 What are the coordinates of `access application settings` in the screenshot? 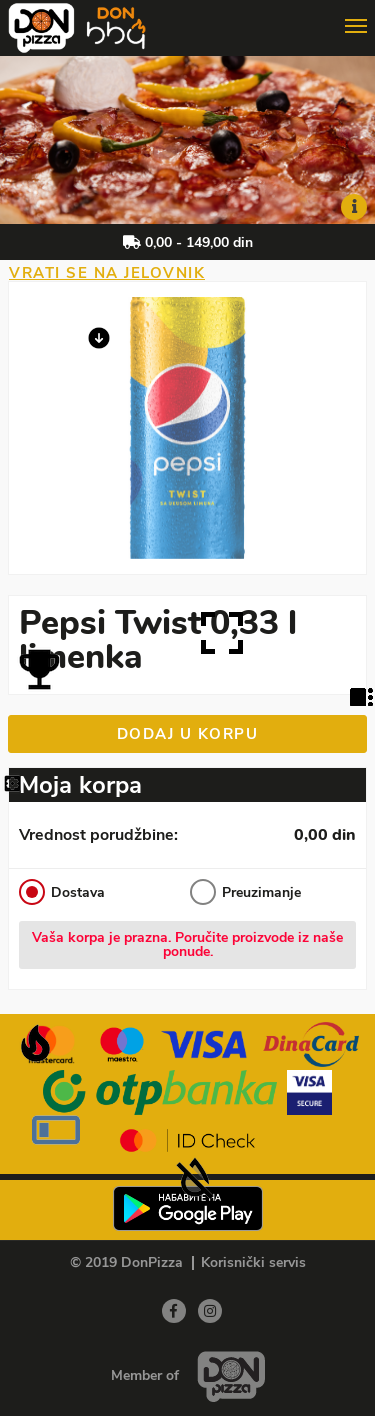 It's located at (12, 783).